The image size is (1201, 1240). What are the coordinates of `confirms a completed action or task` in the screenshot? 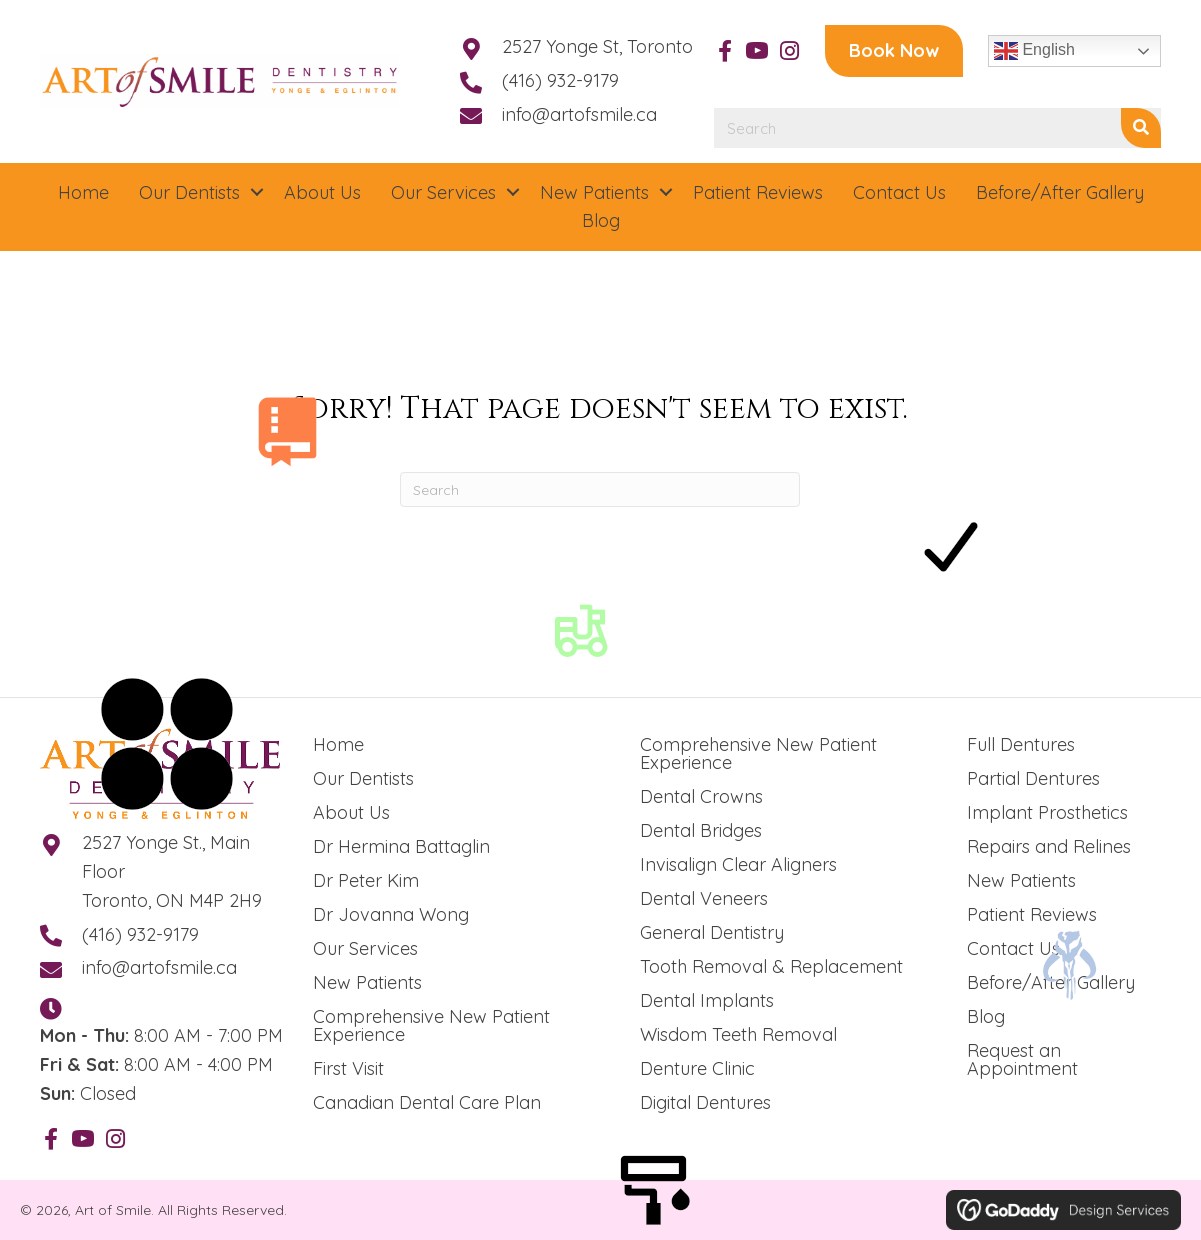 It's located at (951, 545).